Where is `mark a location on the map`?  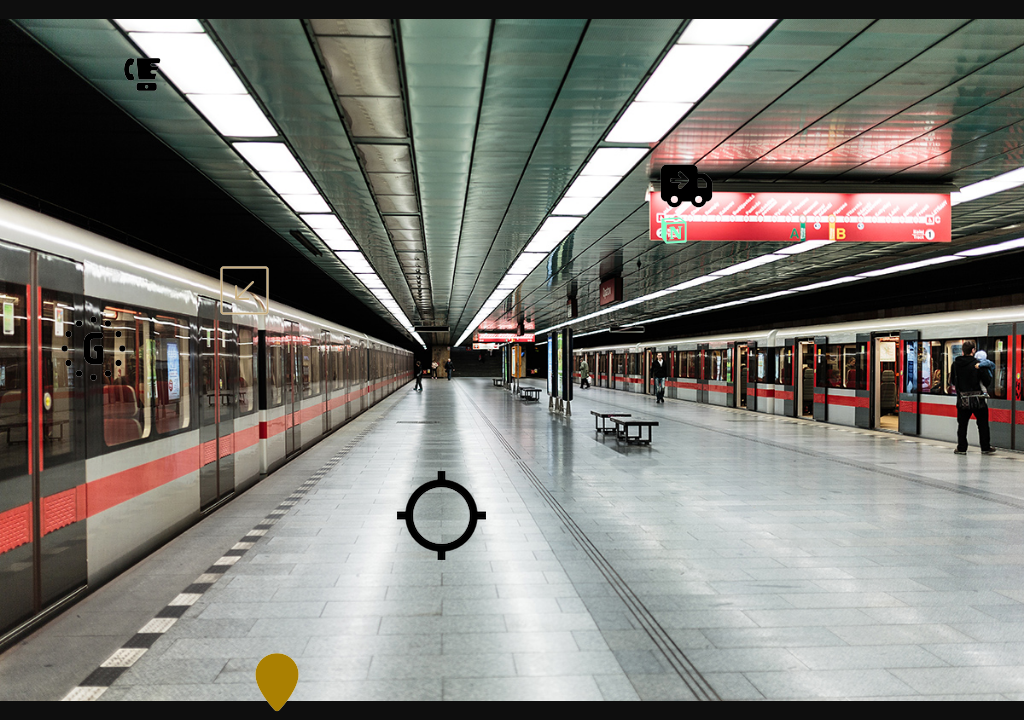 mark a location on the map is located at coordinates (277, 682).